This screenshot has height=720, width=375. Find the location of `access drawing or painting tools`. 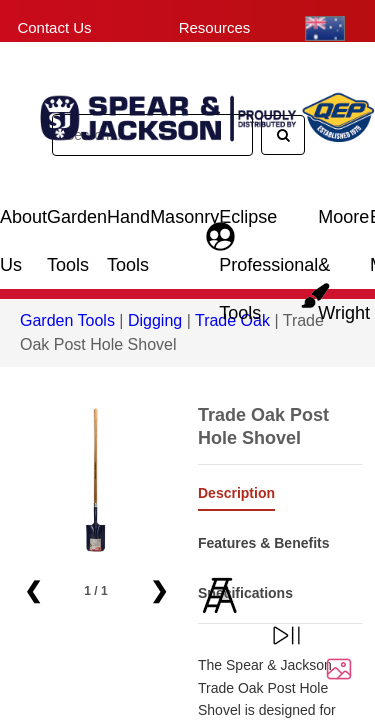

access drawing or painting tools is located at coordinates (315, 295).